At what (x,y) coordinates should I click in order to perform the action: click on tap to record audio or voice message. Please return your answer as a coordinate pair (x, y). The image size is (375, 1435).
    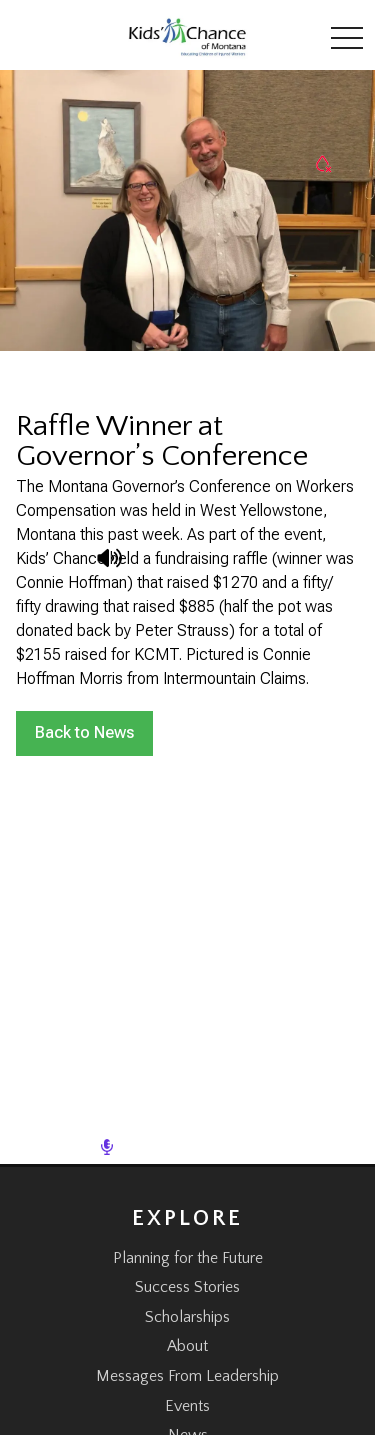
    Looking at the image, I should click on (107, 1147).